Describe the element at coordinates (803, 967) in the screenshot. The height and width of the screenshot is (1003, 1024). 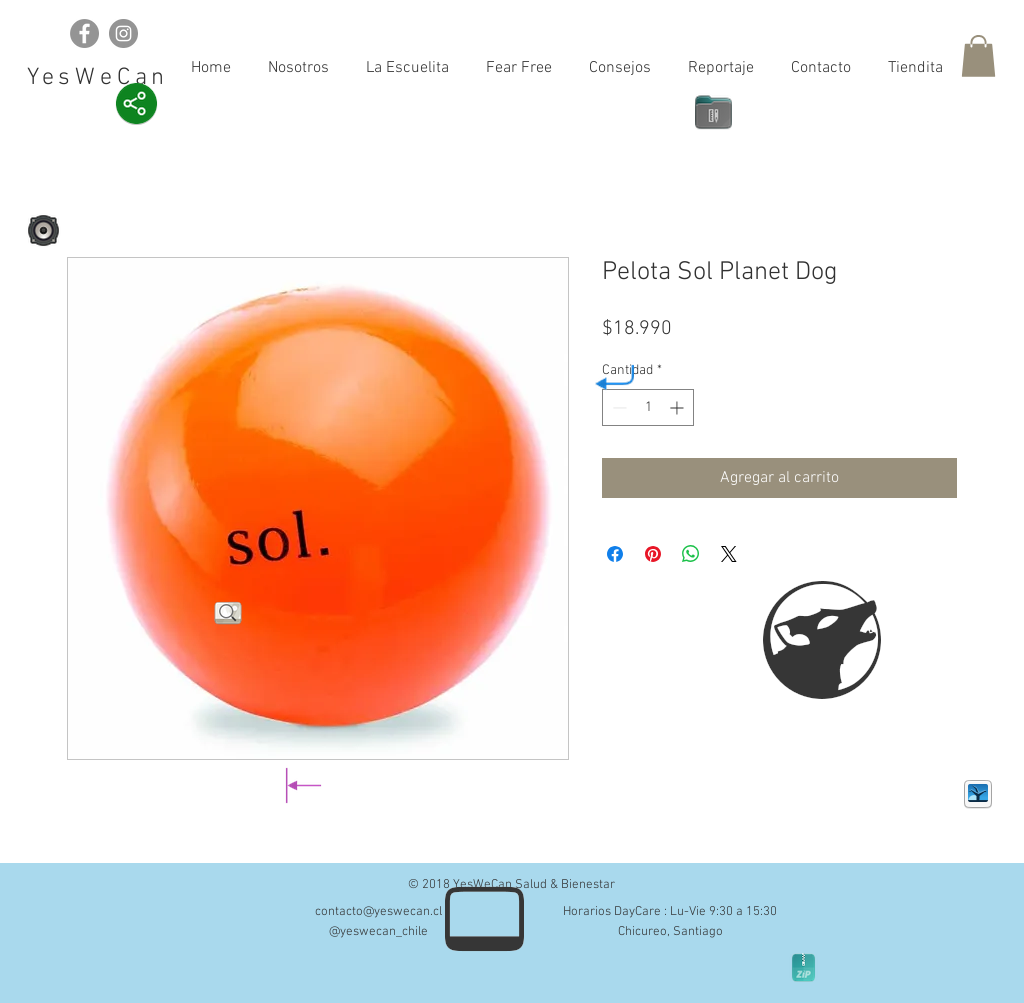
I see `compressed zip archive file` at that location.